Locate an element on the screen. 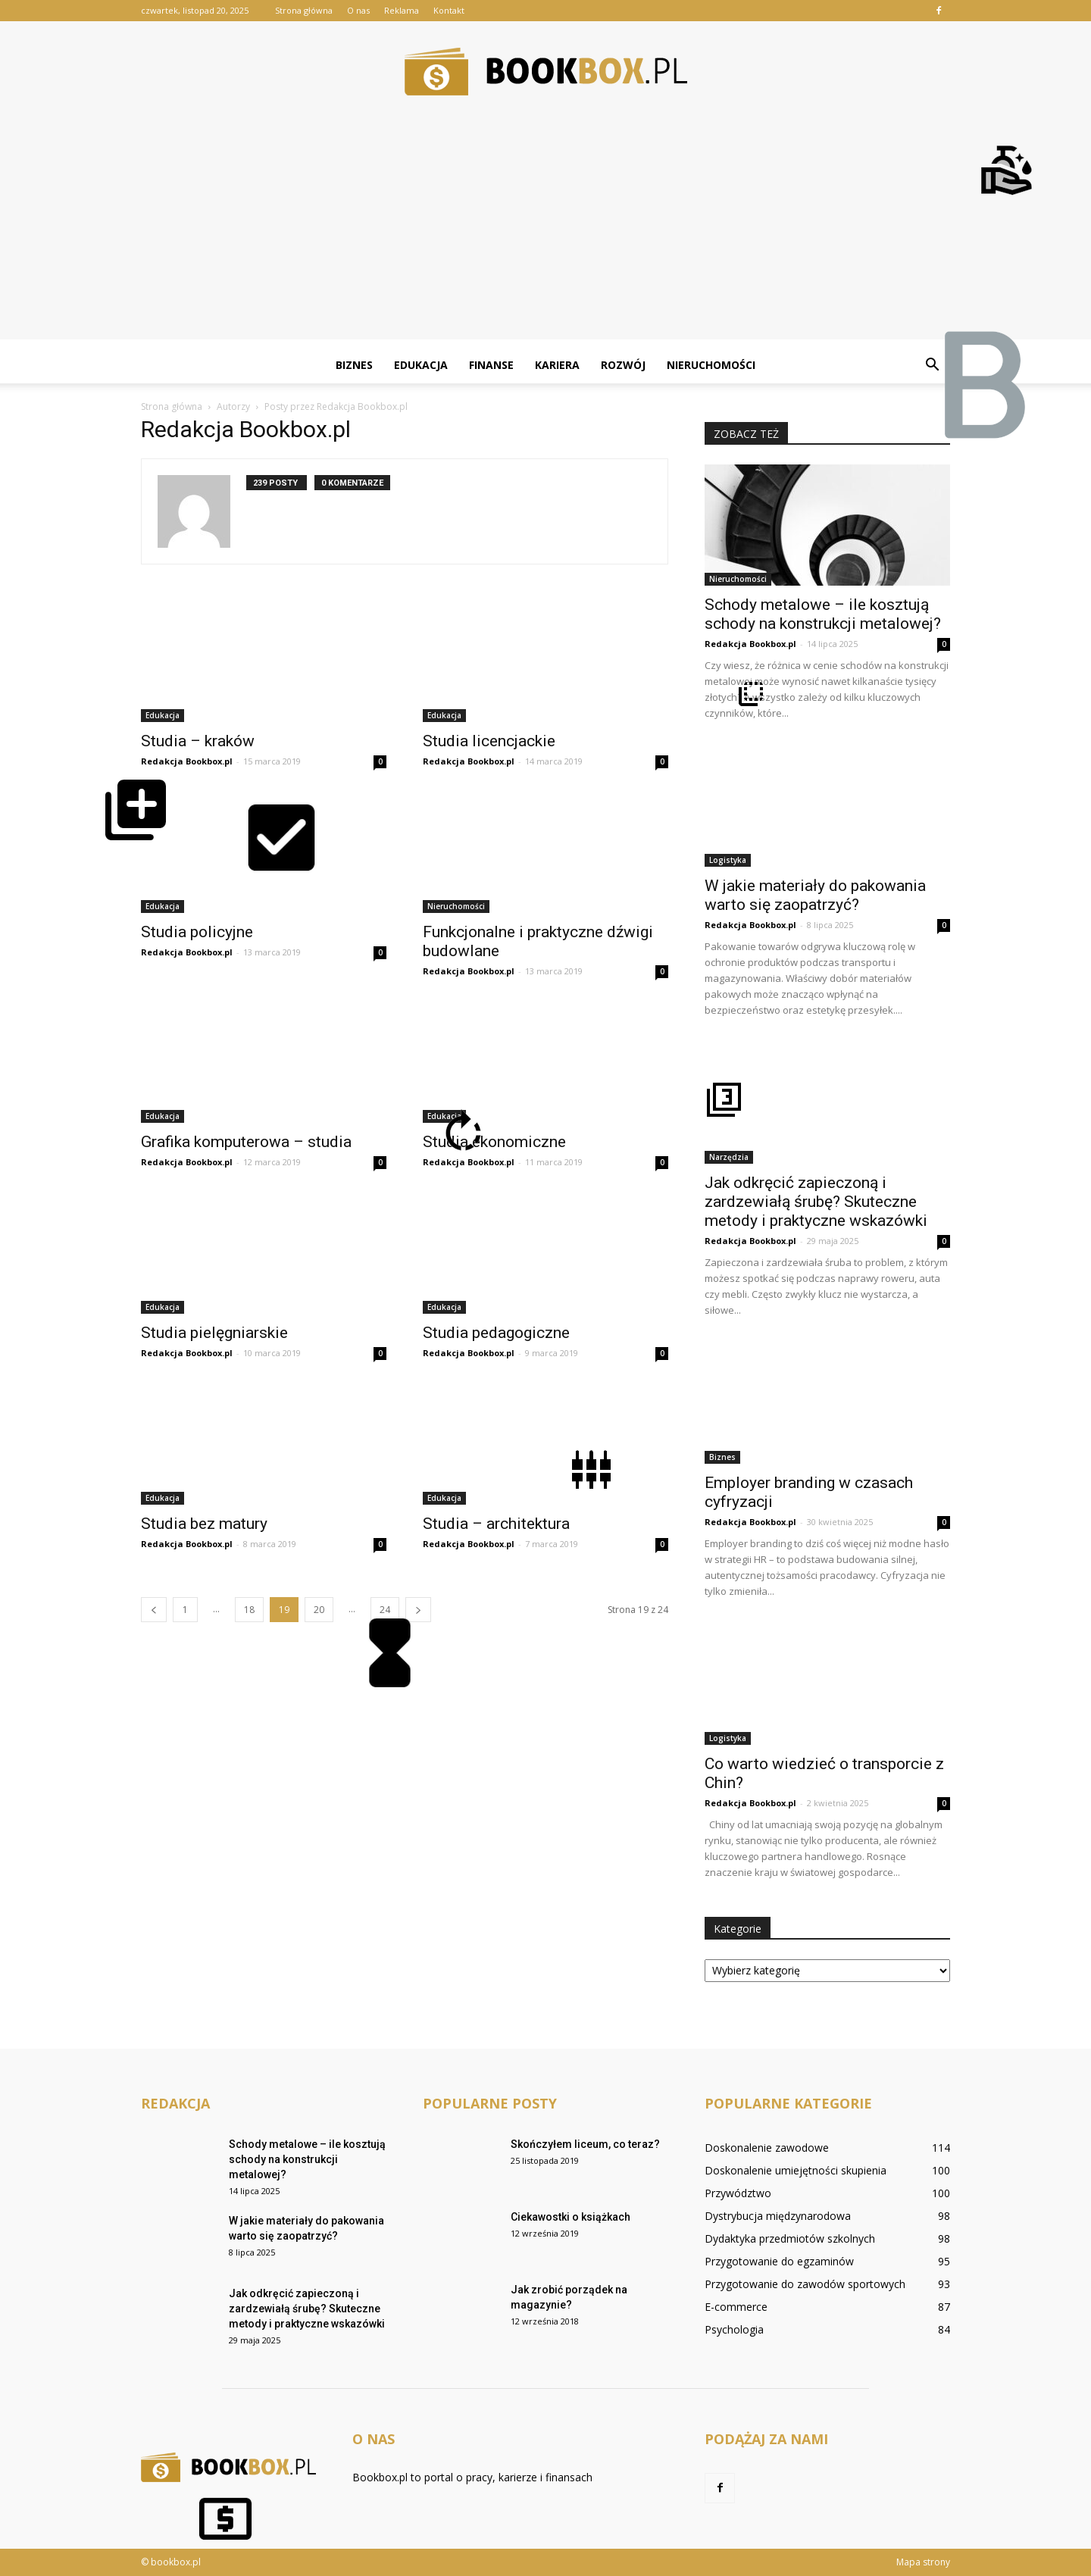  apply bold formatting to selected text is located at coordinates (985, 385).